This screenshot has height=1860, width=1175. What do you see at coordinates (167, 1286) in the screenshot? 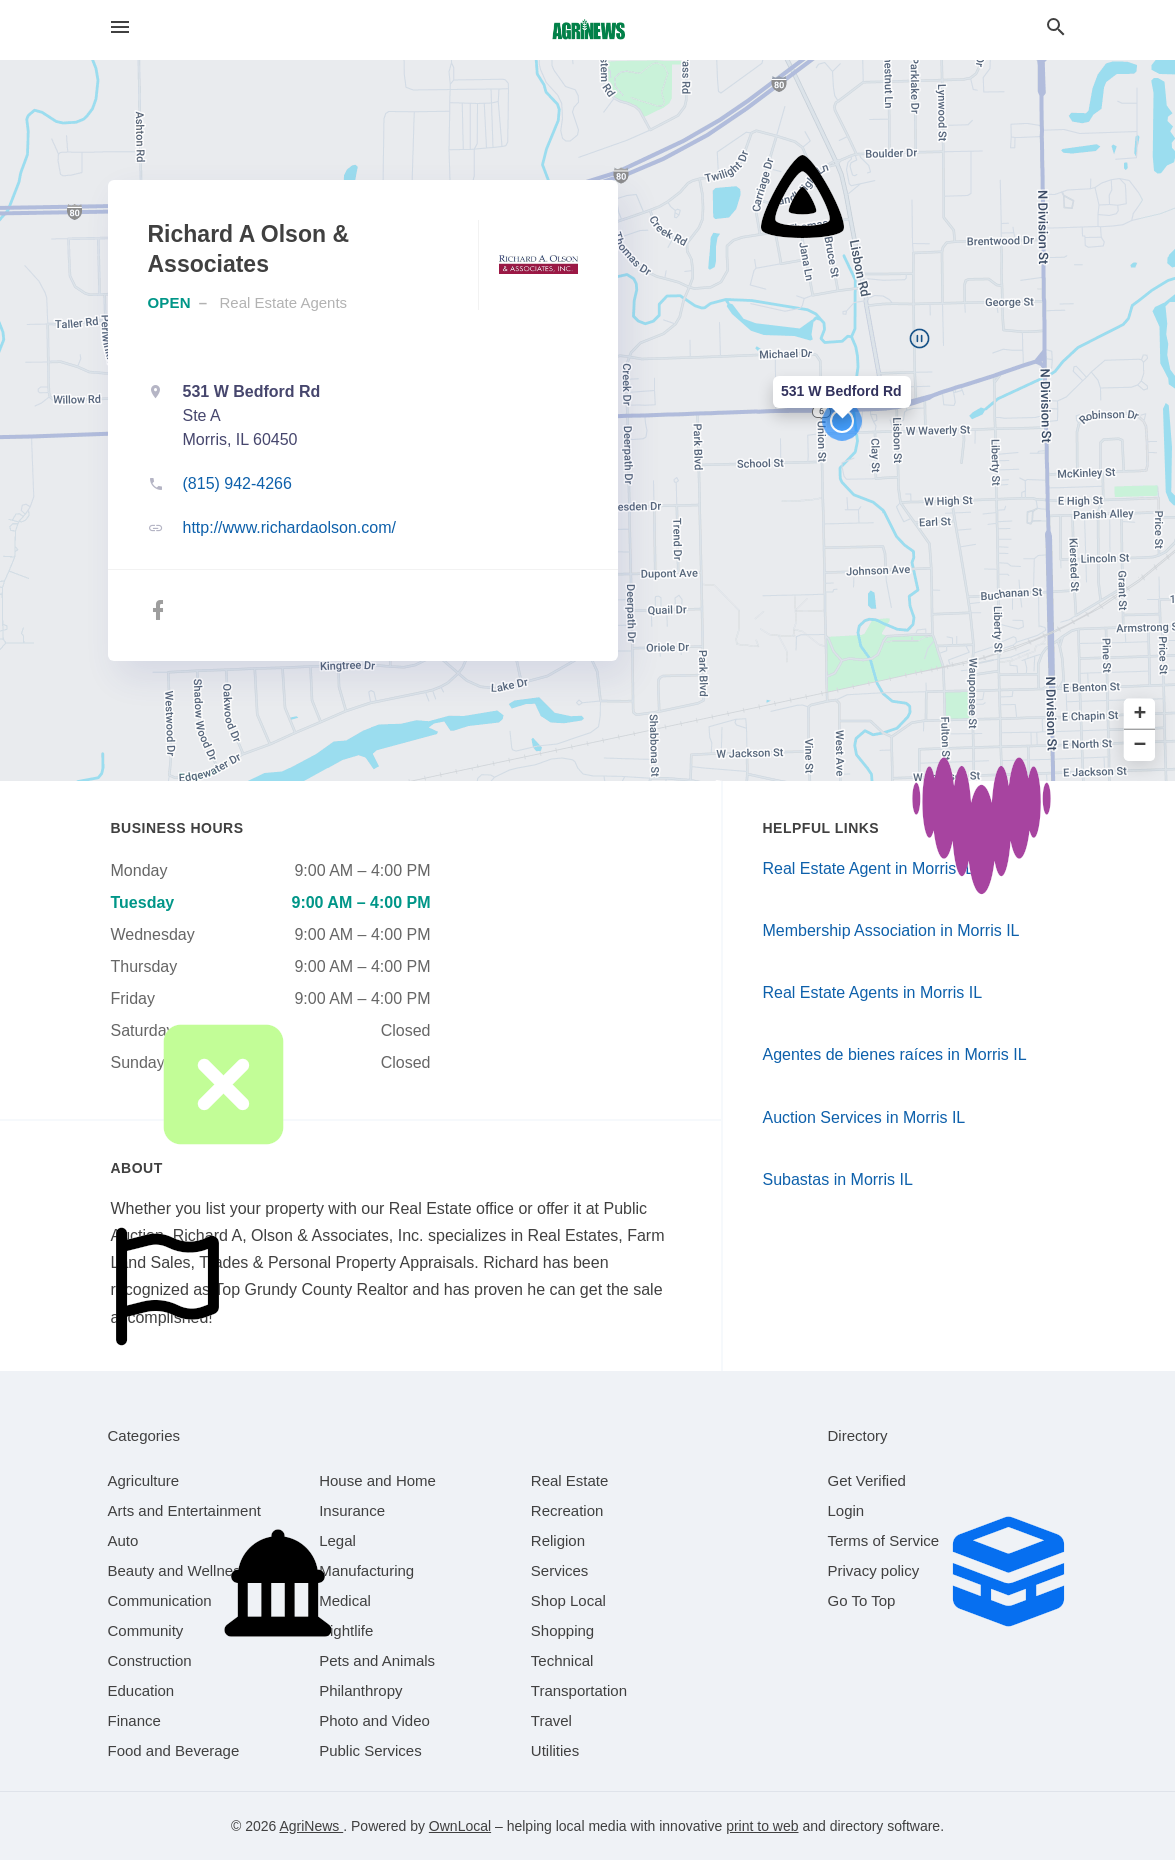
I see `flag or bookmark this item` at bounding box center [167, 1286].